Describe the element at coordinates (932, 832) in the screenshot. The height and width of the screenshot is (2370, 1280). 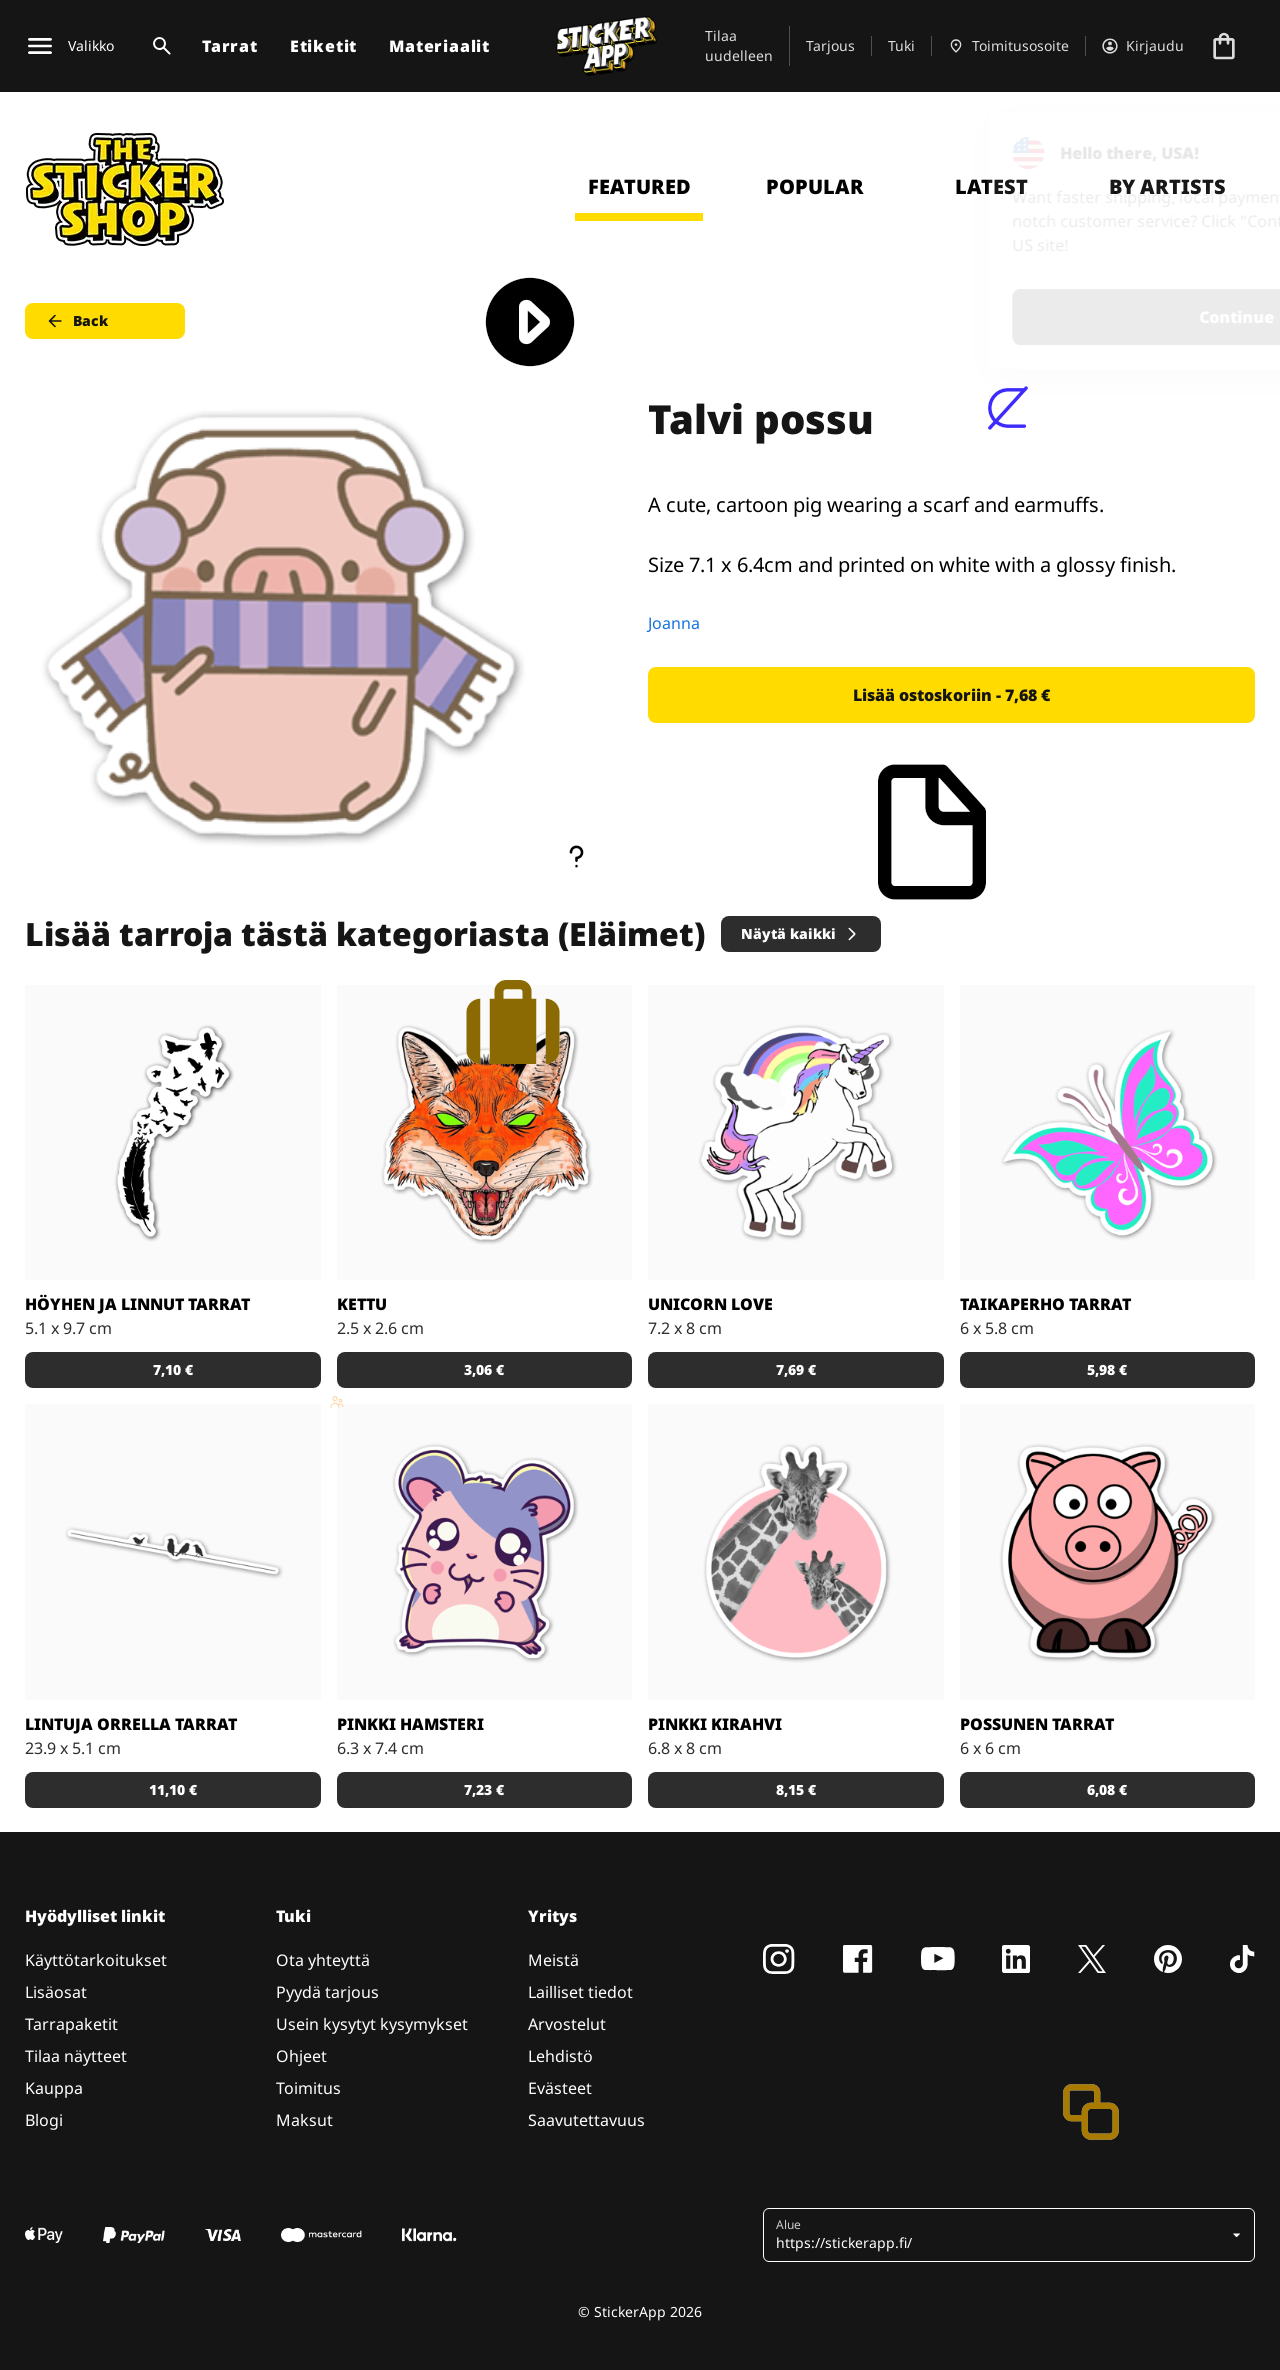
I see `view or open a file` at that location.